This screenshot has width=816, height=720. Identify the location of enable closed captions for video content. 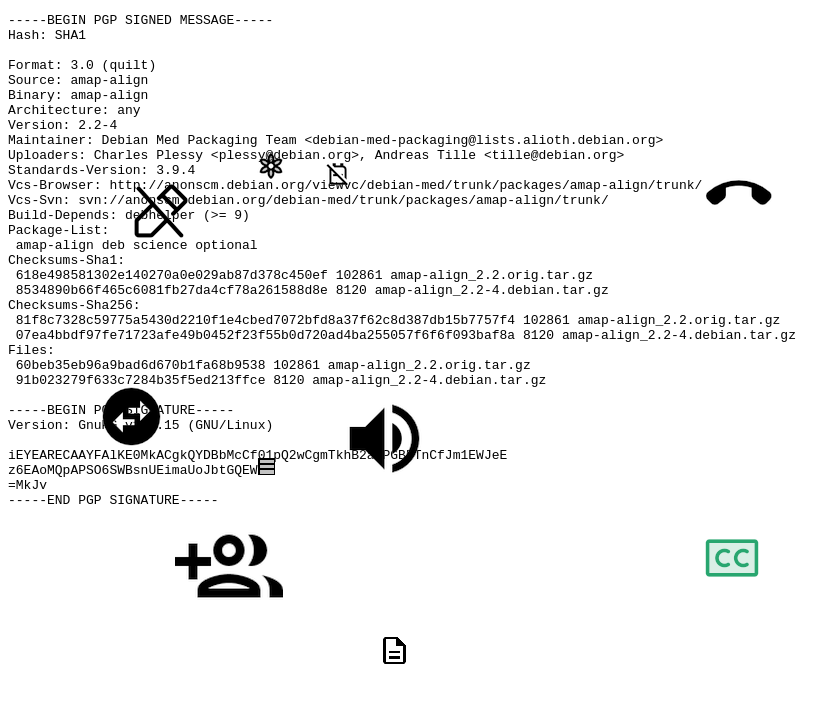
(732, 558).